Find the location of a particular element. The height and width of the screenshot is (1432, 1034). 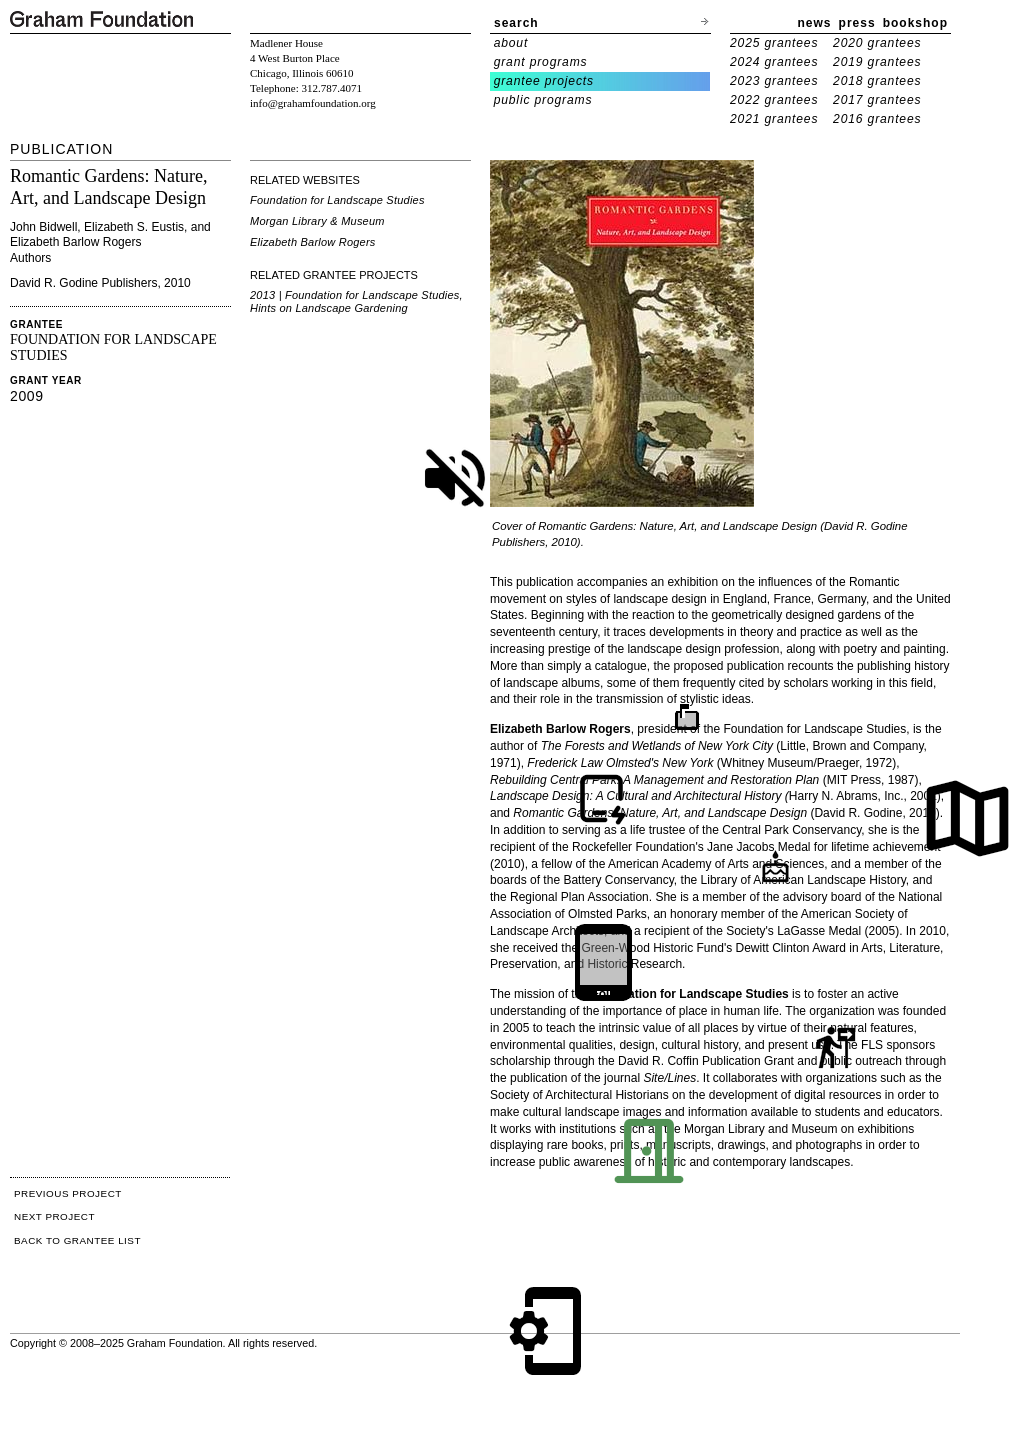

view map or navigation is located at coordinates (967, 818).